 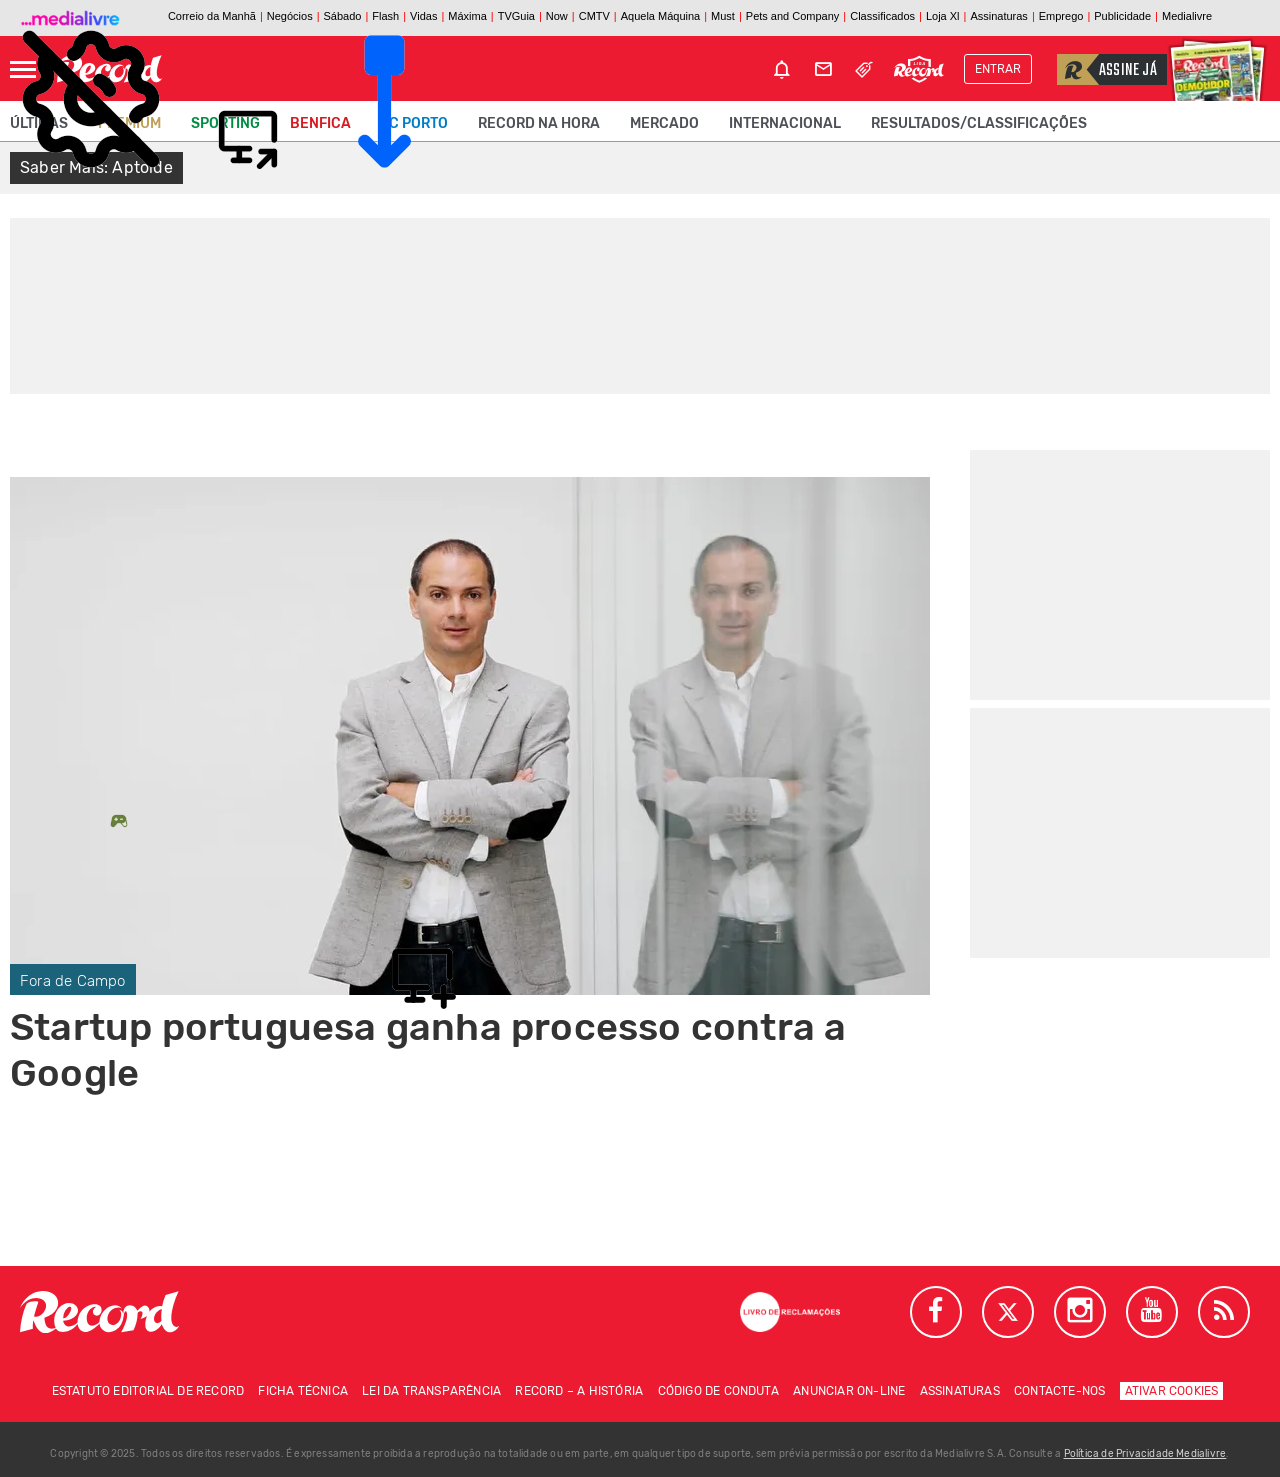 I want to click on open games or gaming section, so click(x=119, y=821).